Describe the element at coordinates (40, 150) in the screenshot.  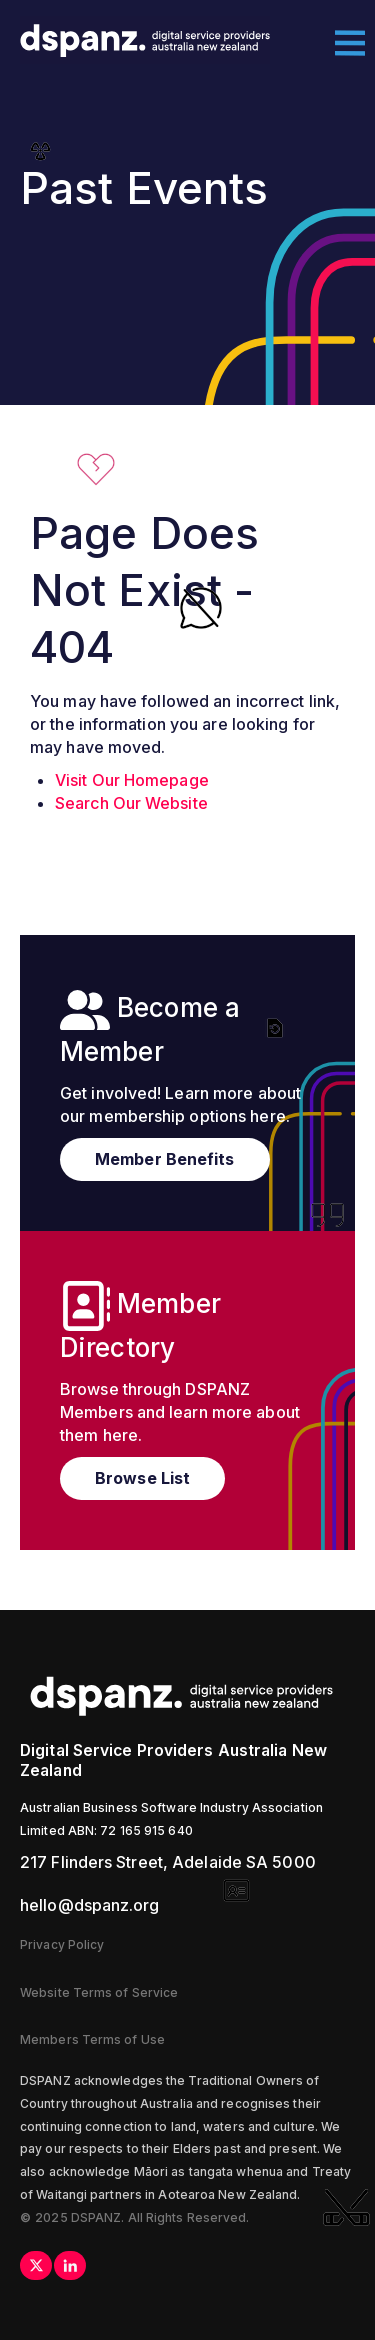
I see `indicates radioactive or hazardous material warning` at that location.